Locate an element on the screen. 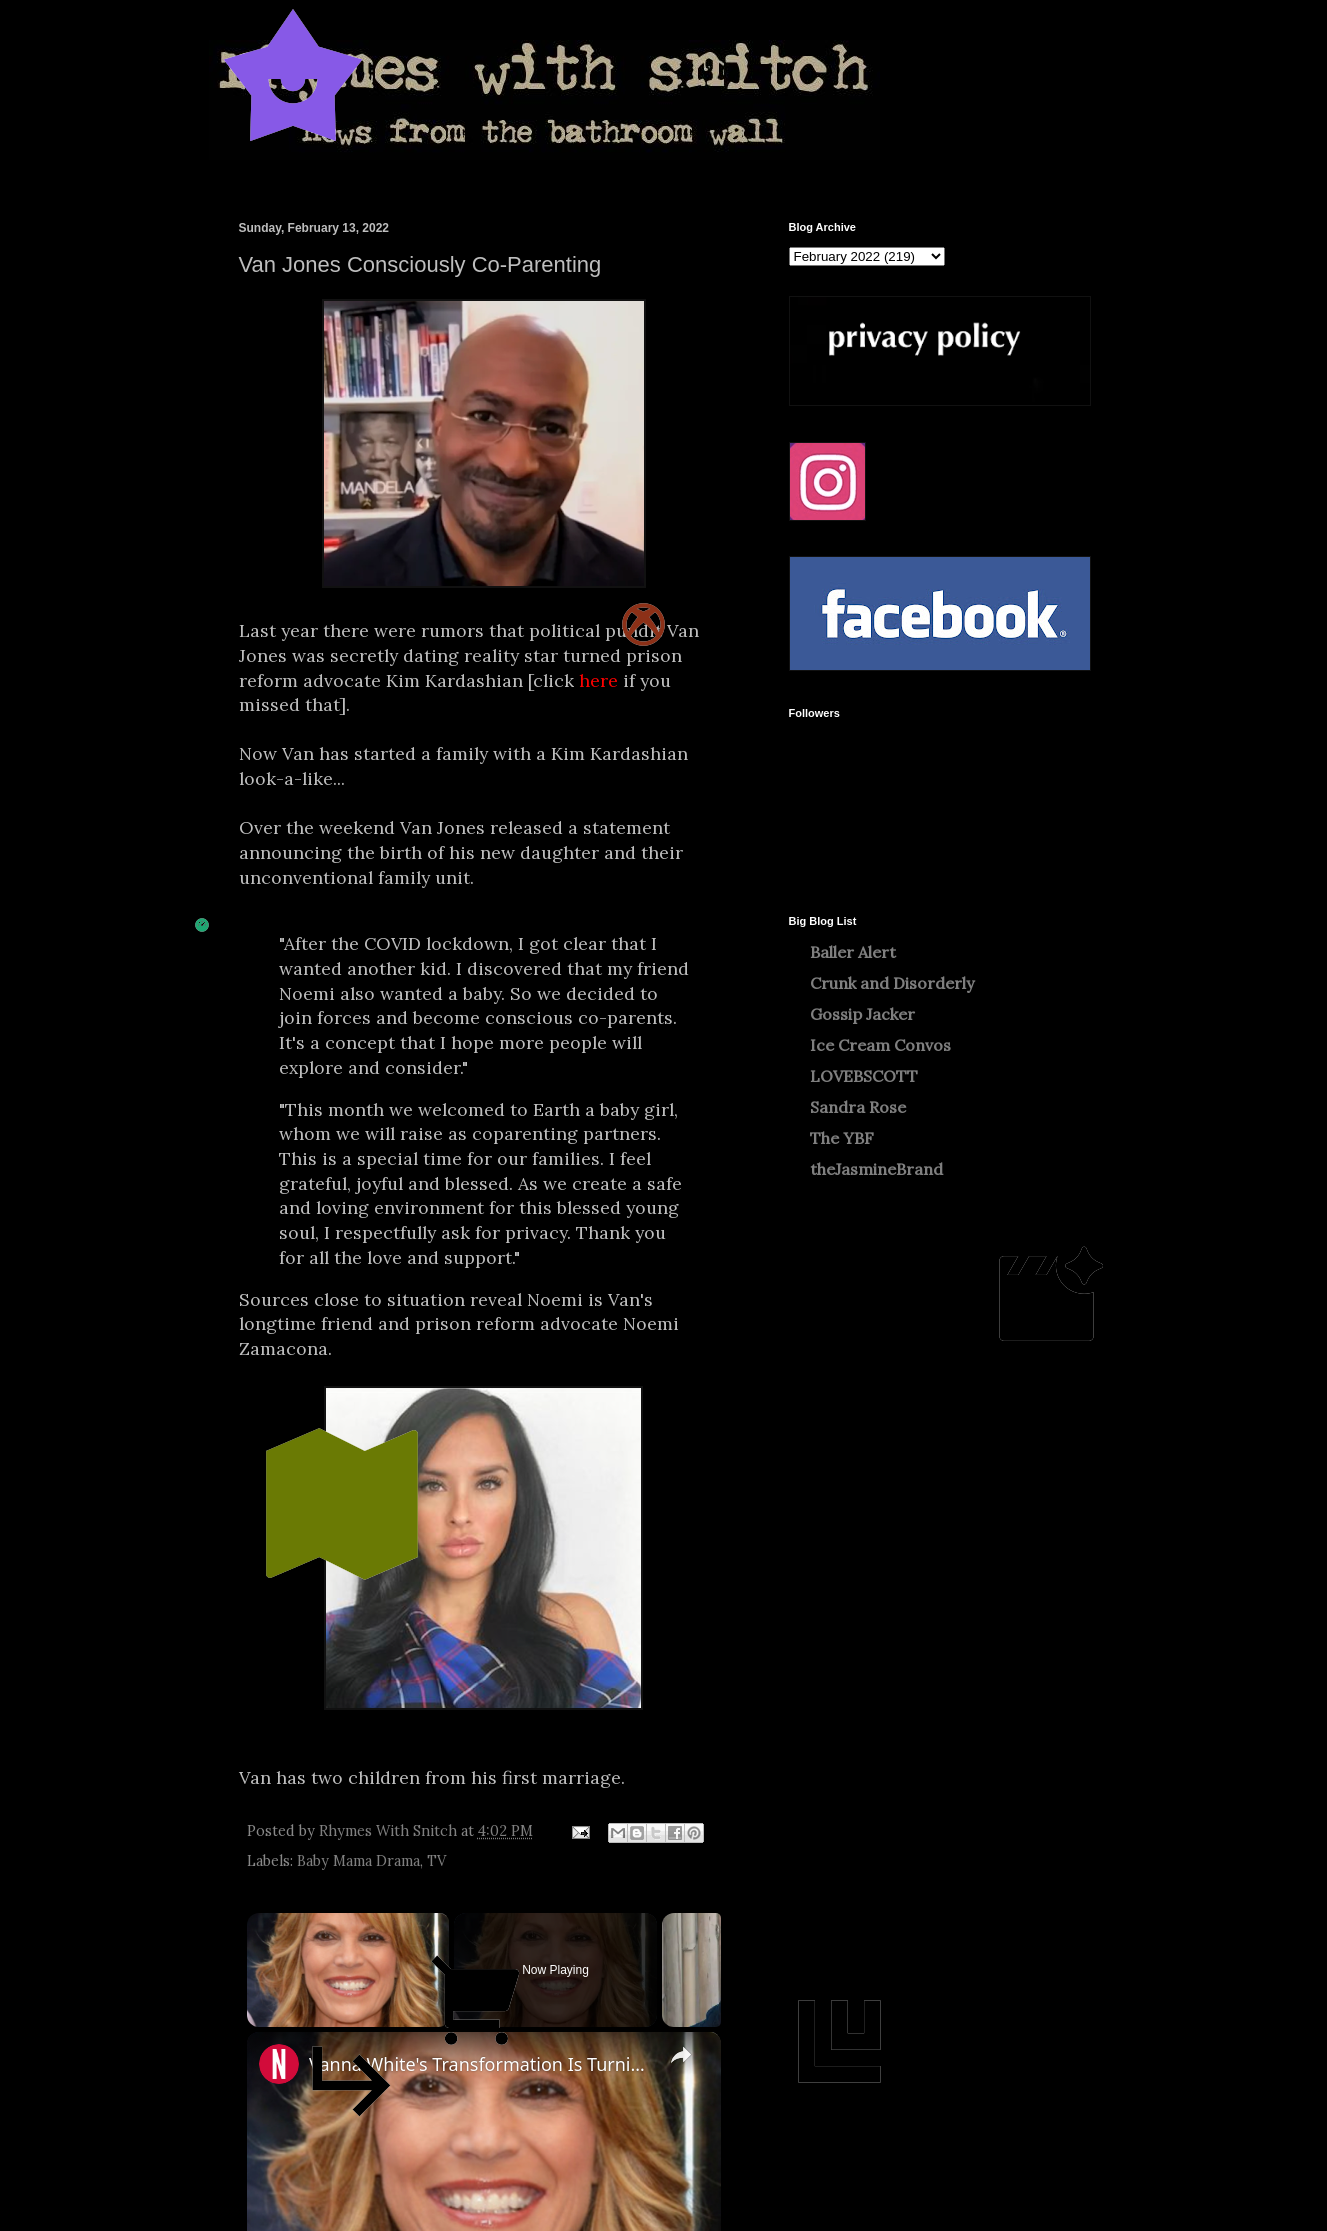  reply to a message or comment is located at coordinates (346, 2080).